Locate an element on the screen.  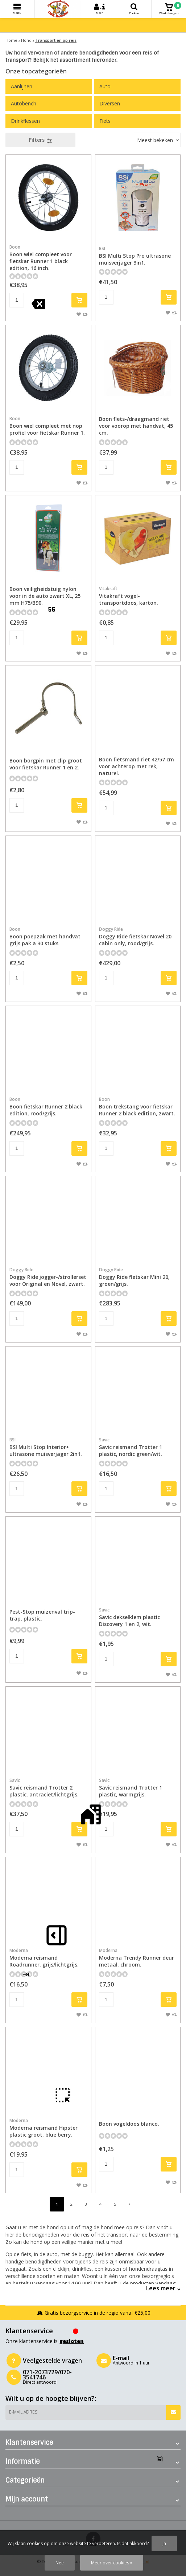
move cursor to end of line is located at coordinates (26, 1975).